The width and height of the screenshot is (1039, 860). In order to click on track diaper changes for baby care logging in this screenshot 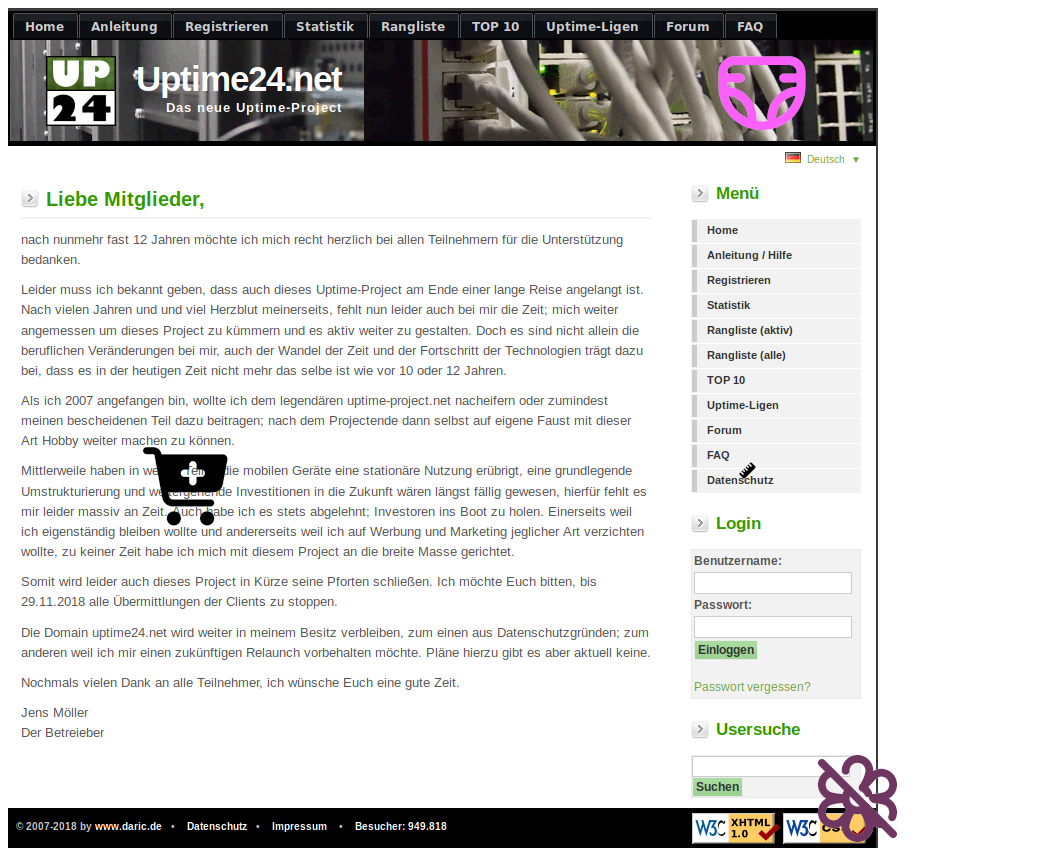, I will do `click(762, 91)`.